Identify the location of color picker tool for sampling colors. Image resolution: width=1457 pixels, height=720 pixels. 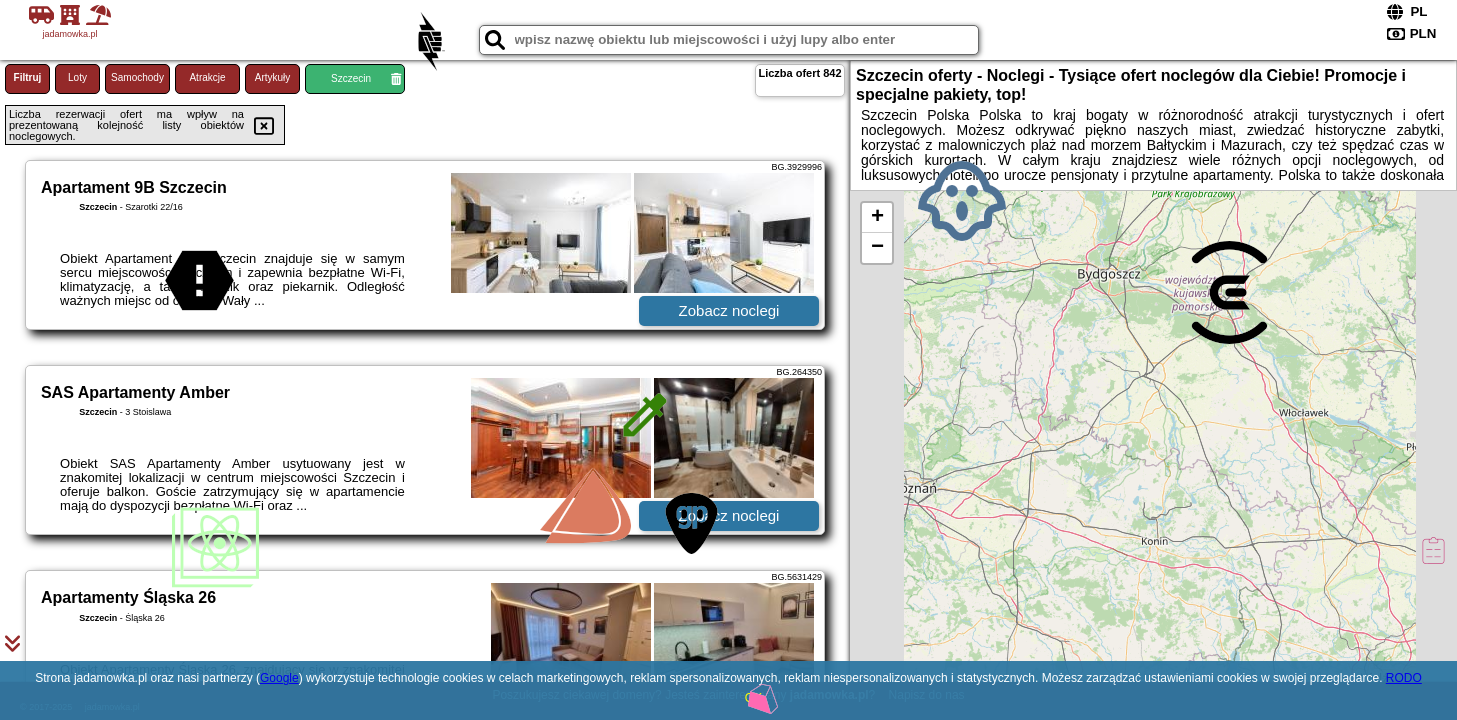
(645, 414).